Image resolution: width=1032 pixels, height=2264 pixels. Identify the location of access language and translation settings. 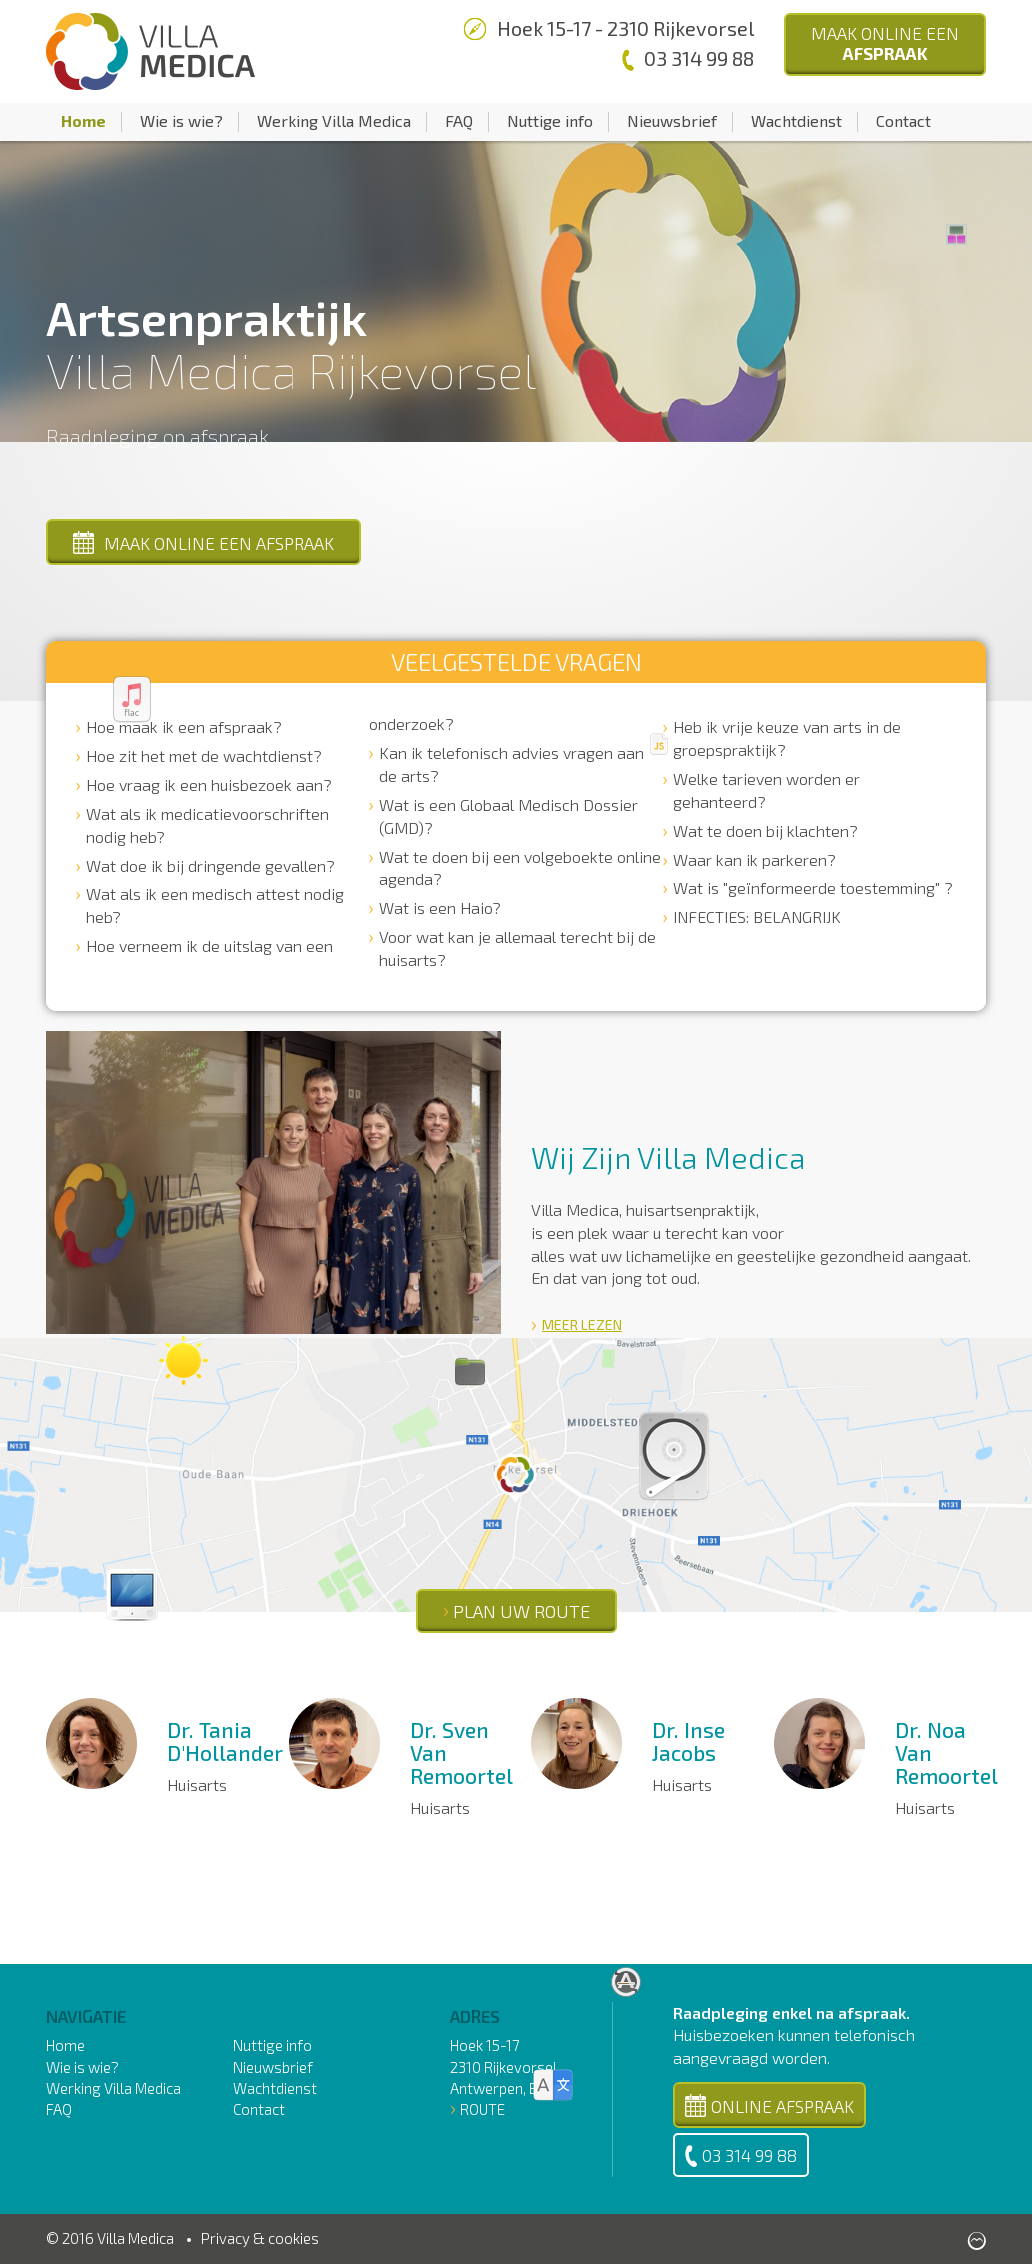
(553, 2085).